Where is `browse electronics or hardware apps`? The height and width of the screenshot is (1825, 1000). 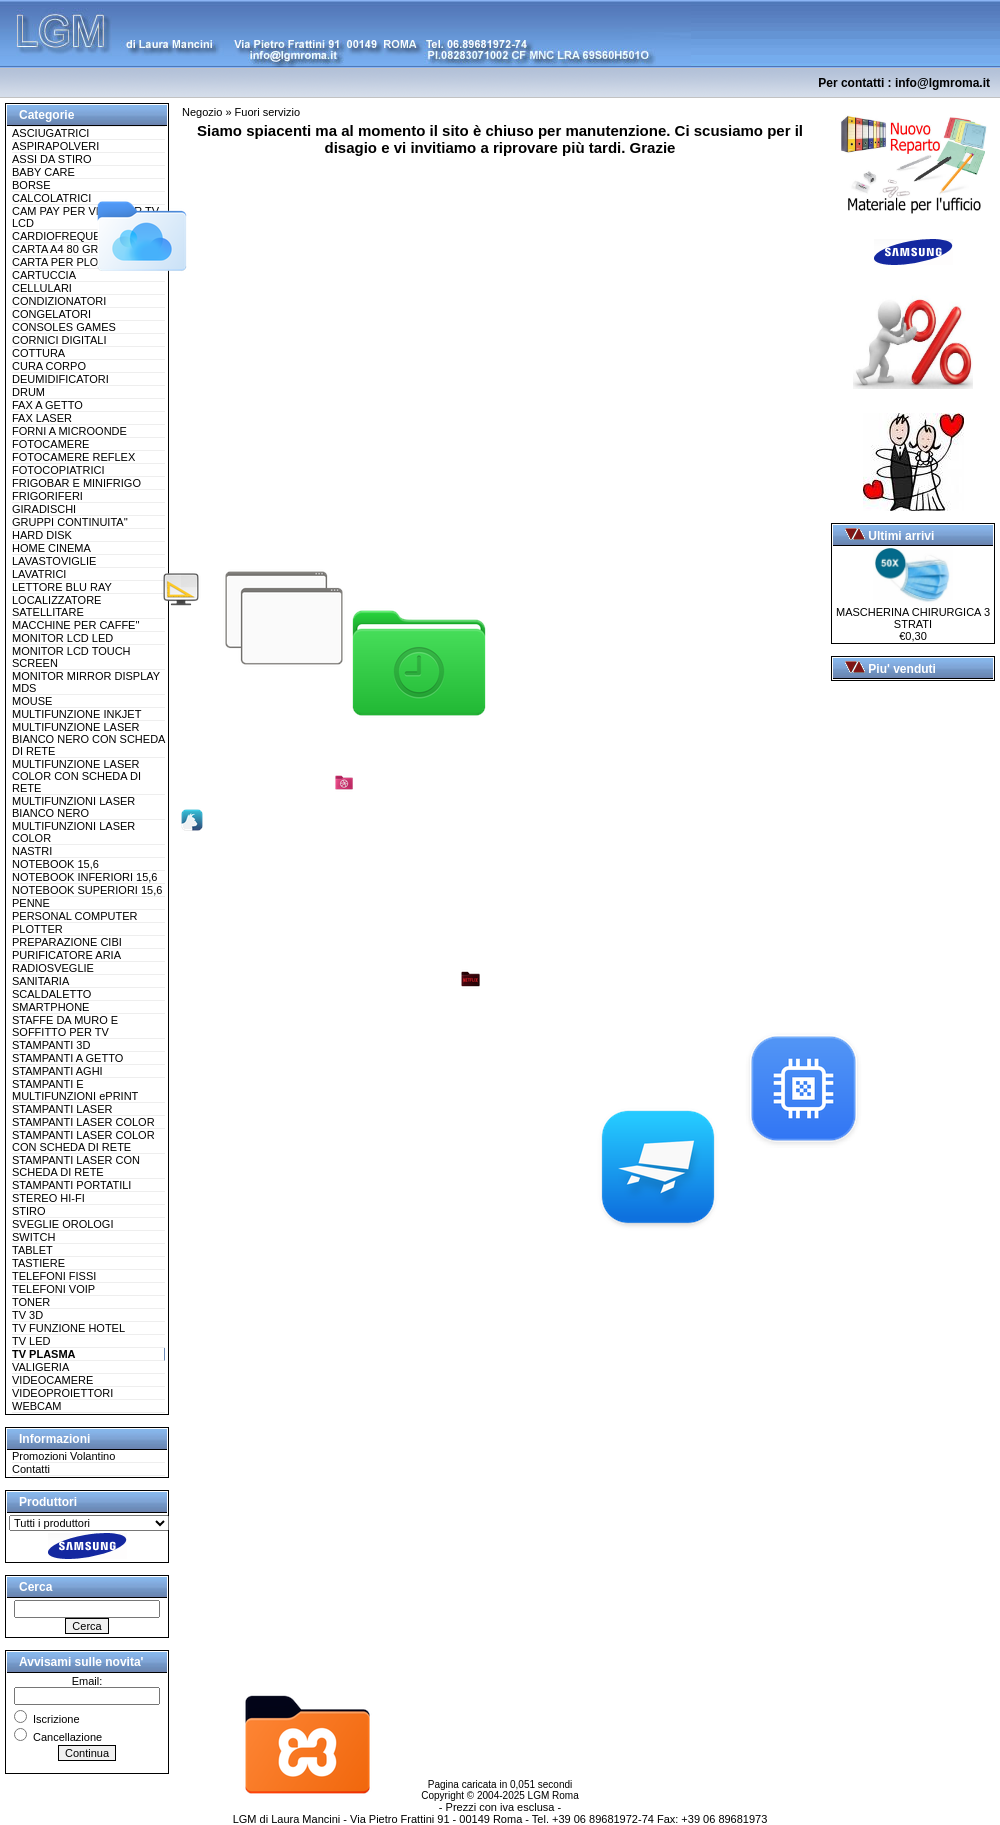 browse electronics or hardware apps is located at coordinates (803, 1088).